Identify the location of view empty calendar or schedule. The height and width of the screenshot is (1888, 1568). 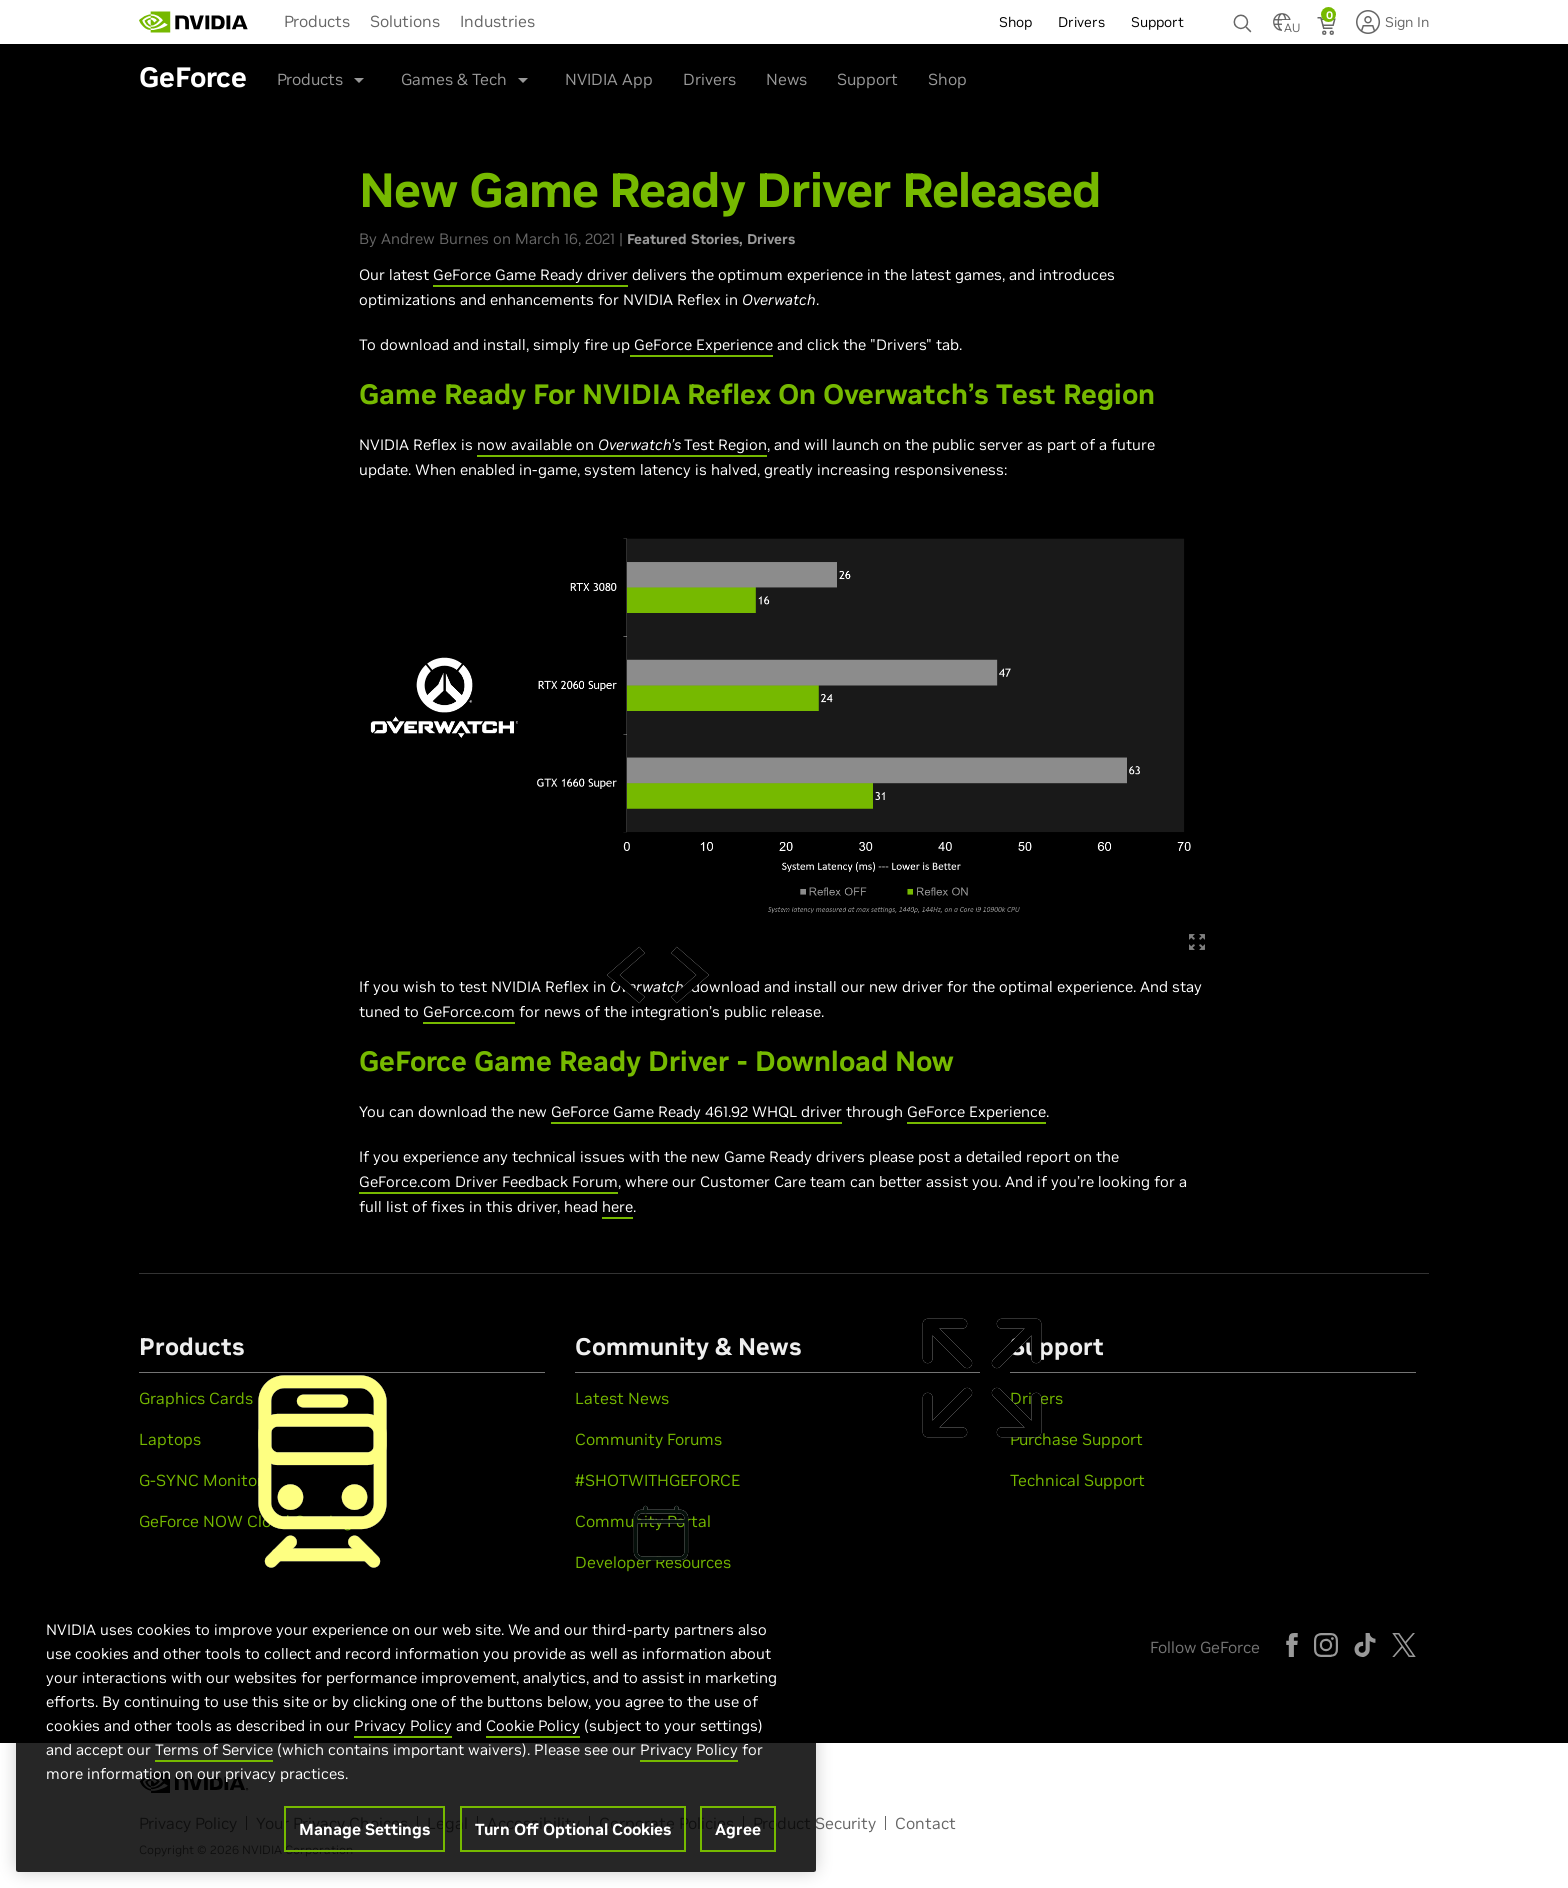
(661, 1533).